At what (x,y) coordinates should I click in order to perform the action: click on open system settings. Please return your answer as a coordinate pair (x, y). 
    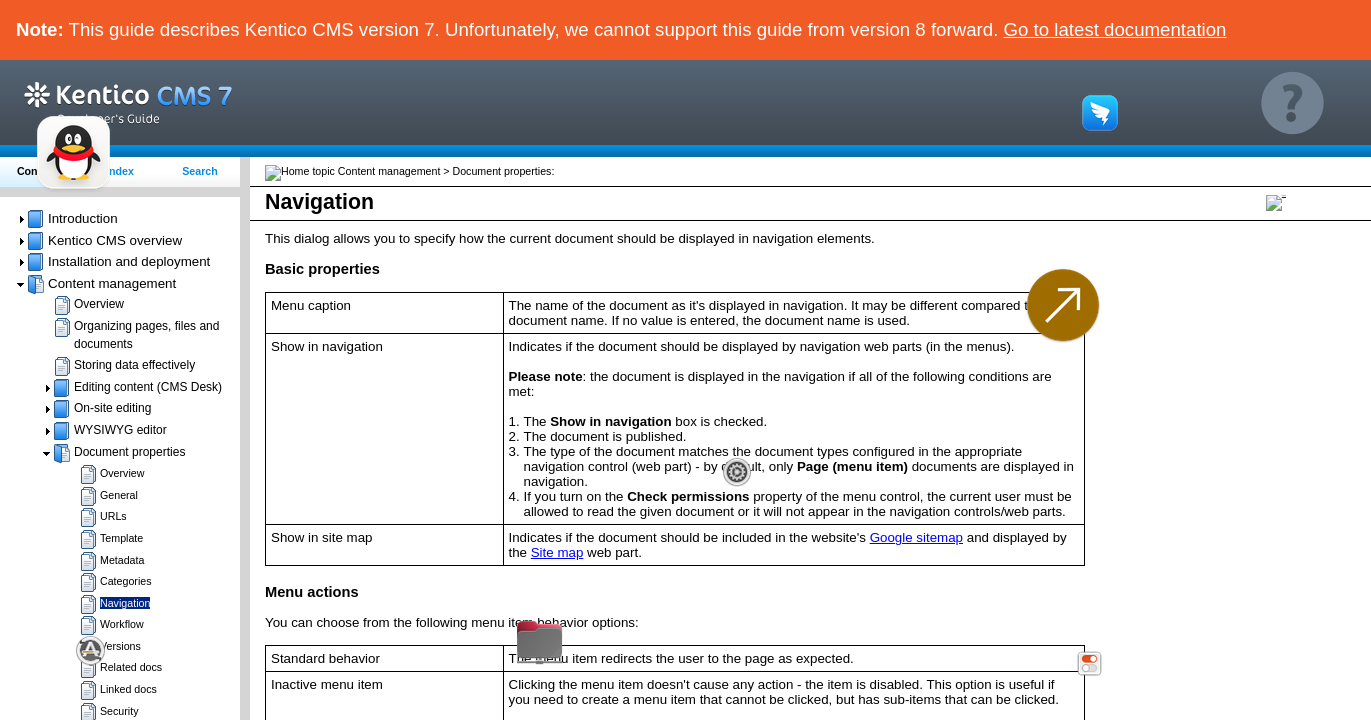
    Looking at the image, I should click on (737, 472).